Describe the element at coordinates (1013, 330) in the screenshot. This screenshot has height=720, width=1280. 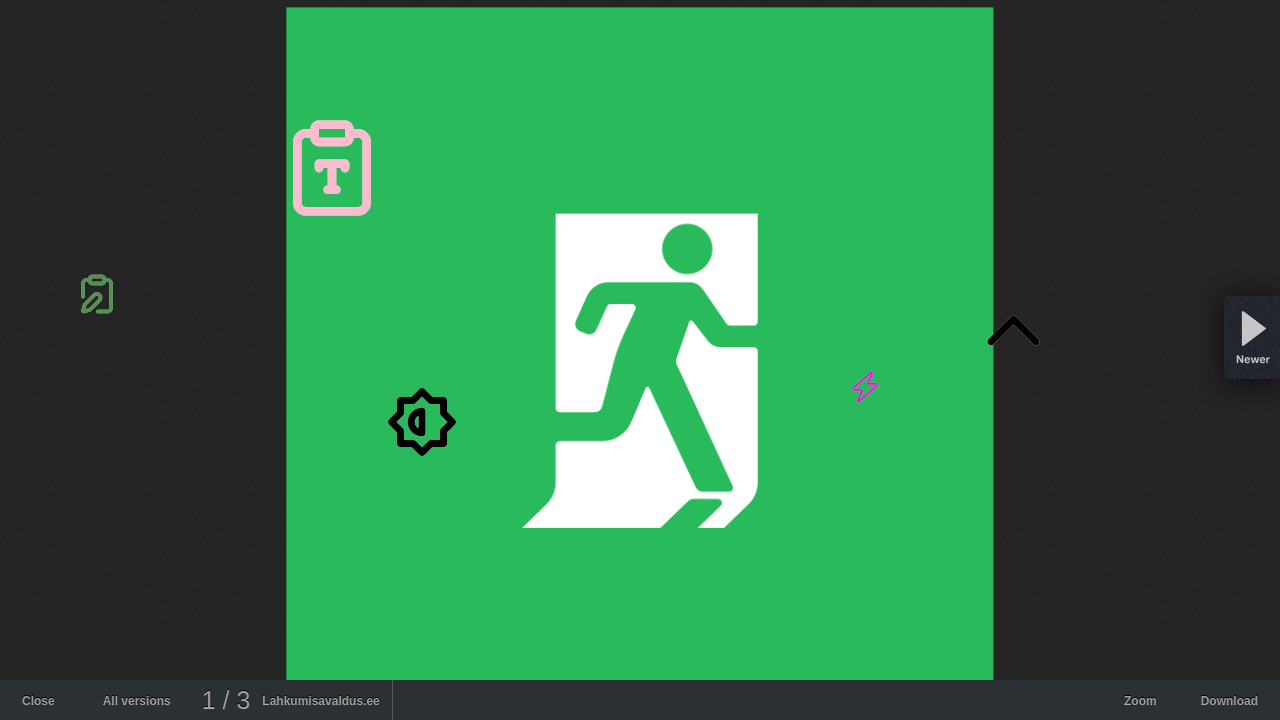
I see `collapse an expanded section` at that location.